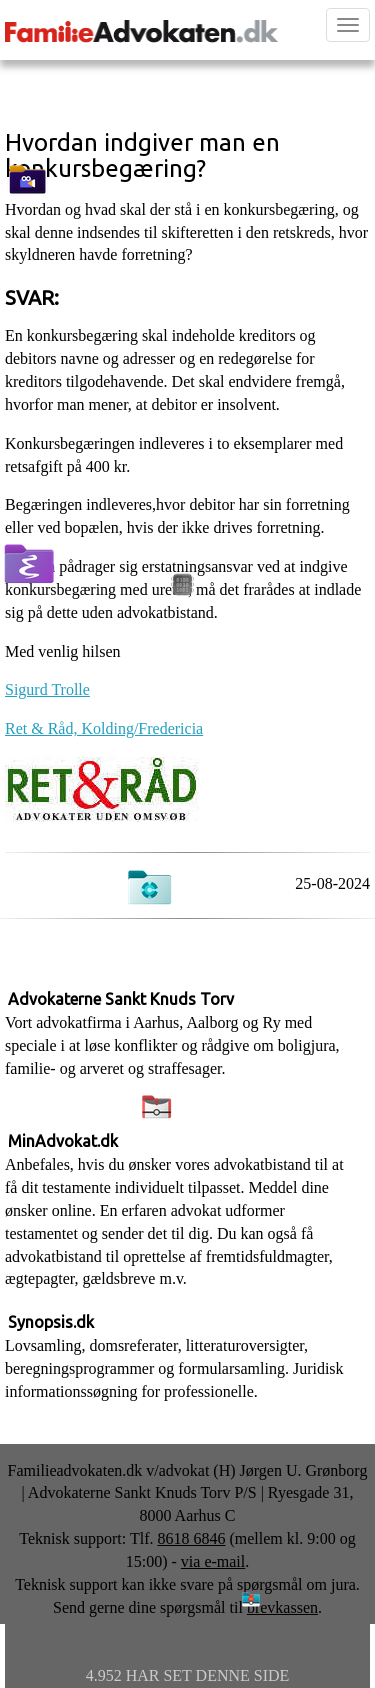 This screenshot has width=375, height=1688. What do you see at coordinates (156, 1107) in the screenshot?
I see `open folder containing pokémon timer ball assets` at bounding box center [156, 1107].